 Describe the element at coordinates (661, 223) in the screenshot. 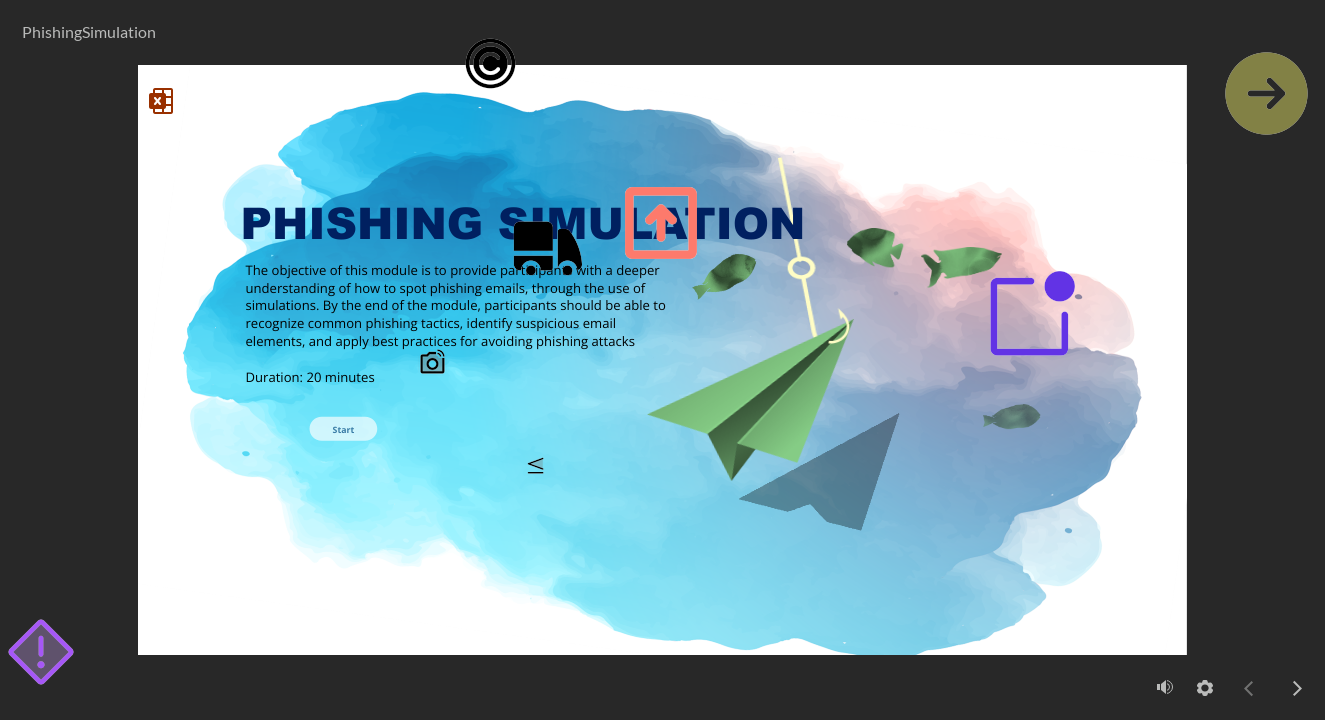

I see `upload a file or document` at that location.